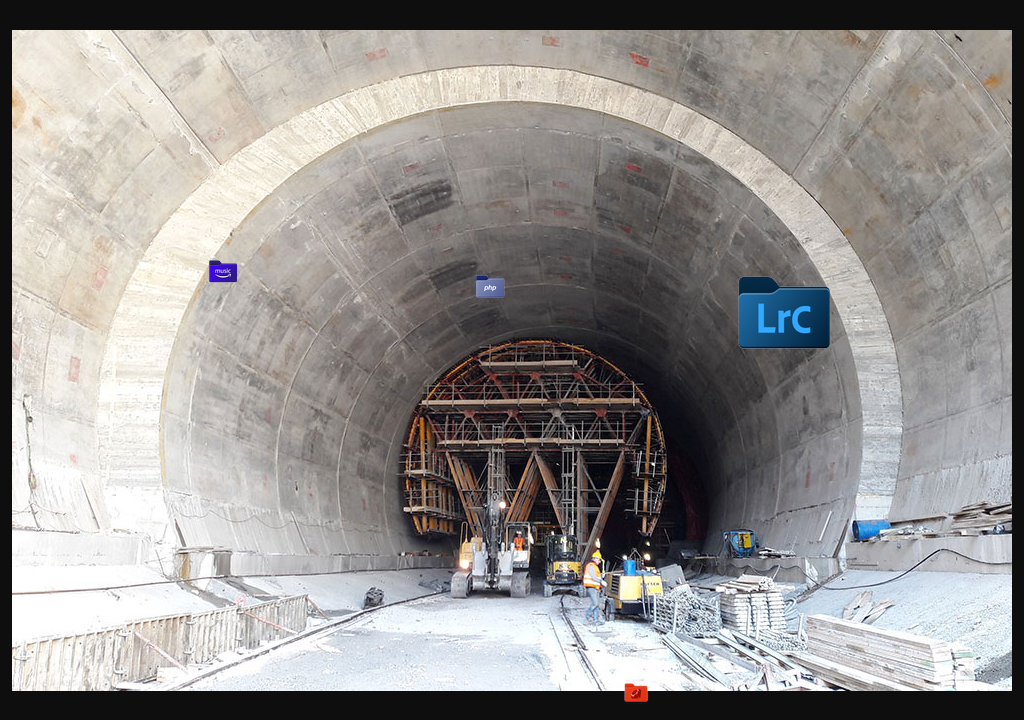  I want to click on open folder containing amazon music files, so click(223, 272).